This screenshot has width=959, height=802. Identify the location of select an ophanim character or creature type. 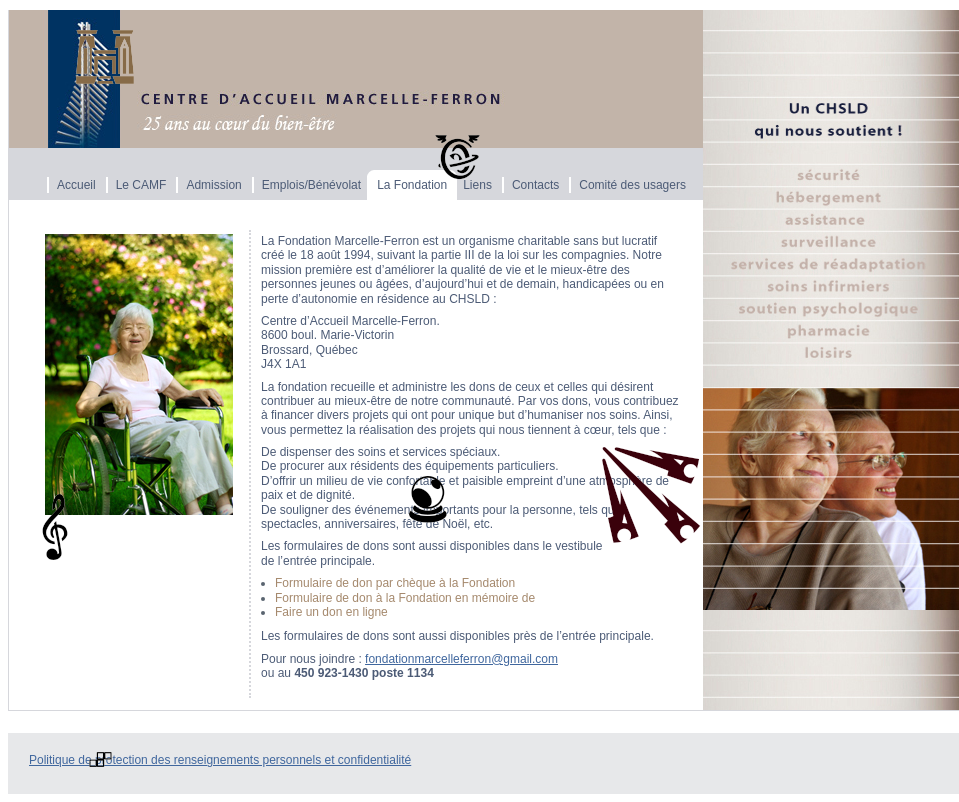
(458, 157).